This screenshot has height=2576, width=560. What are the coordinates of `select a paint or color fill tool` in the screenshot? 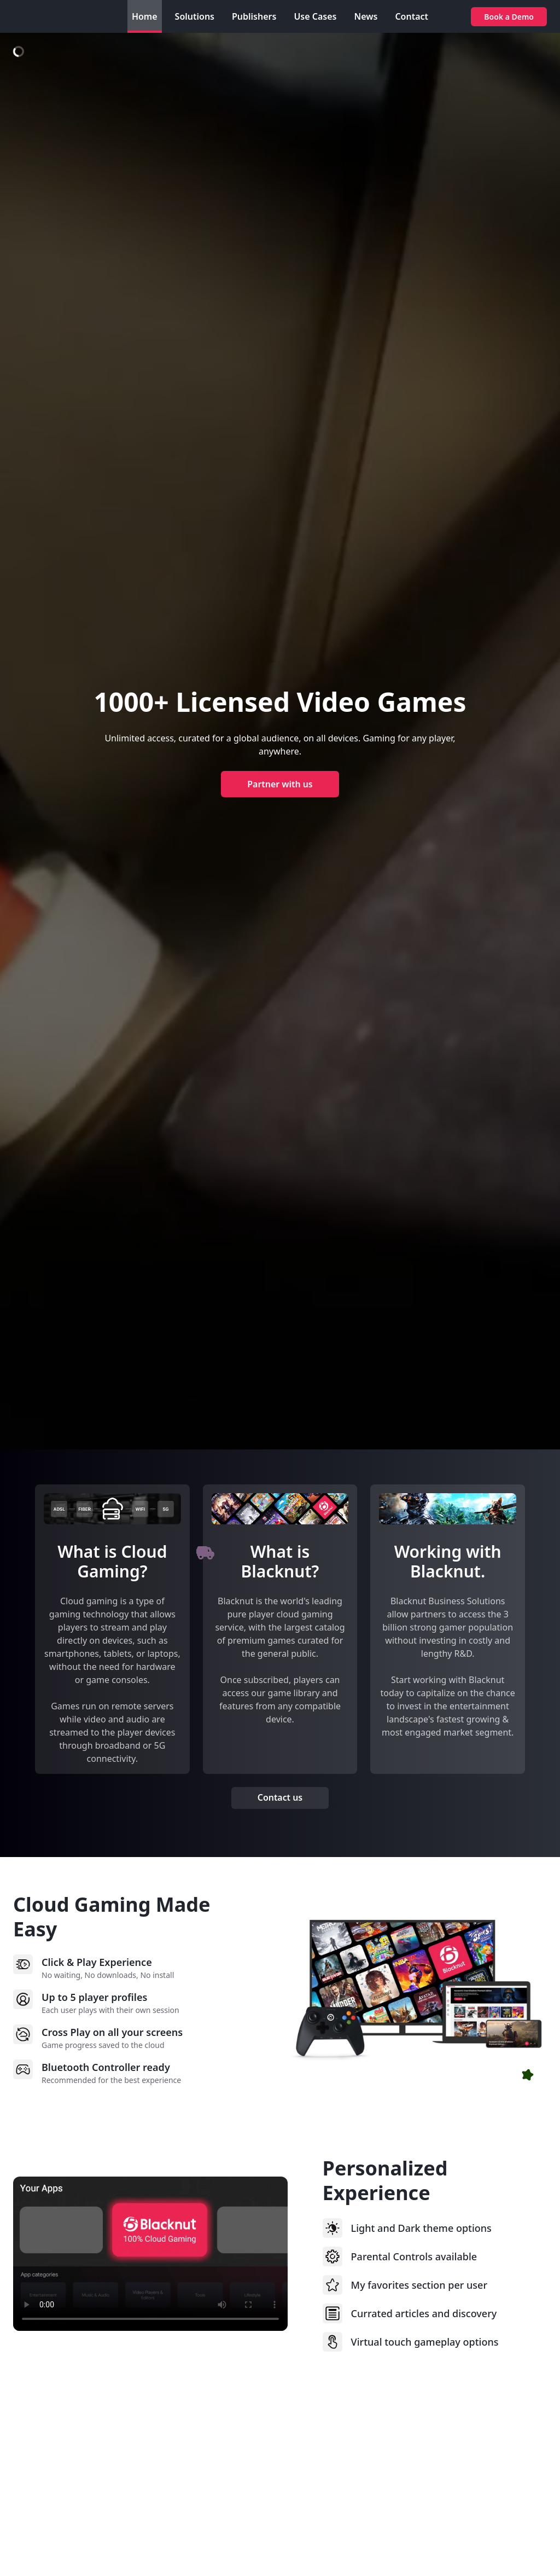 It's located at (528, 2075).